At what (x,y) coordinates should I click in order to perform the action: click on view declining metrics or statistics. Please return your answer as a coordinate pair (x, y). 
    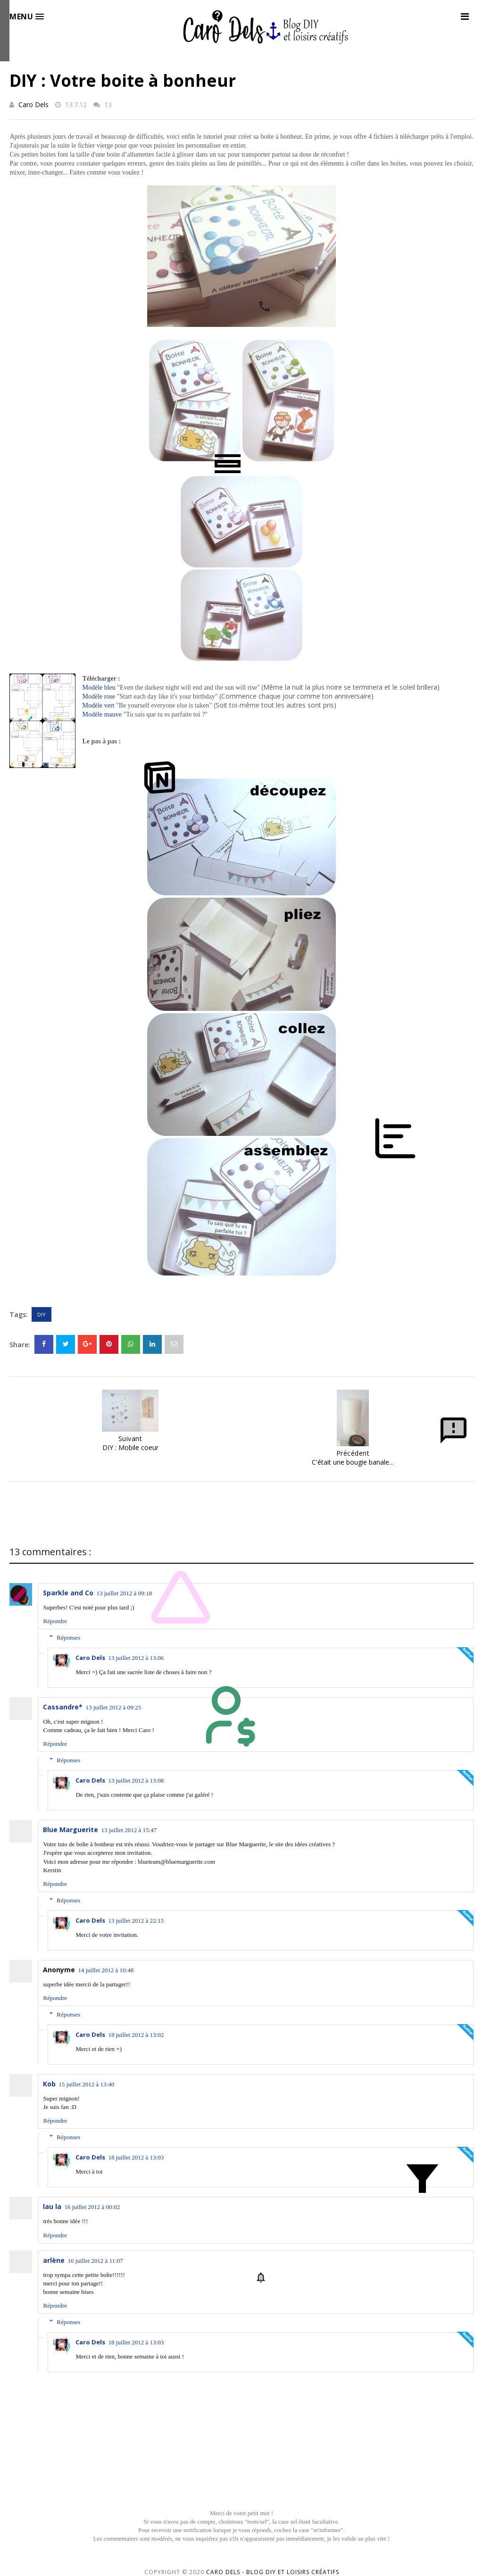
    Looking at the image, I should click on (395, 1138).